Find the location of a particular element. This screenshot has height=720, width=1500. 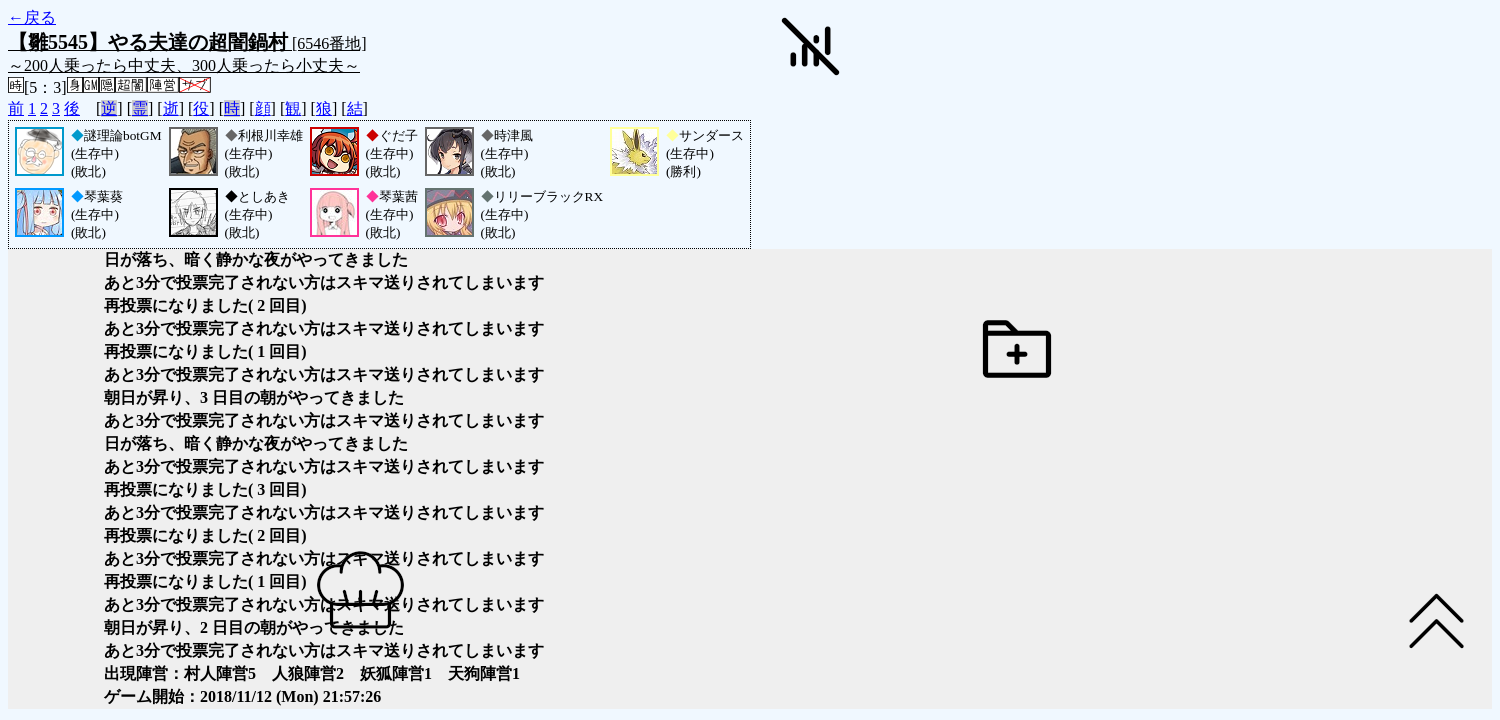

create a new folder is located at coordinates (1017, 349).